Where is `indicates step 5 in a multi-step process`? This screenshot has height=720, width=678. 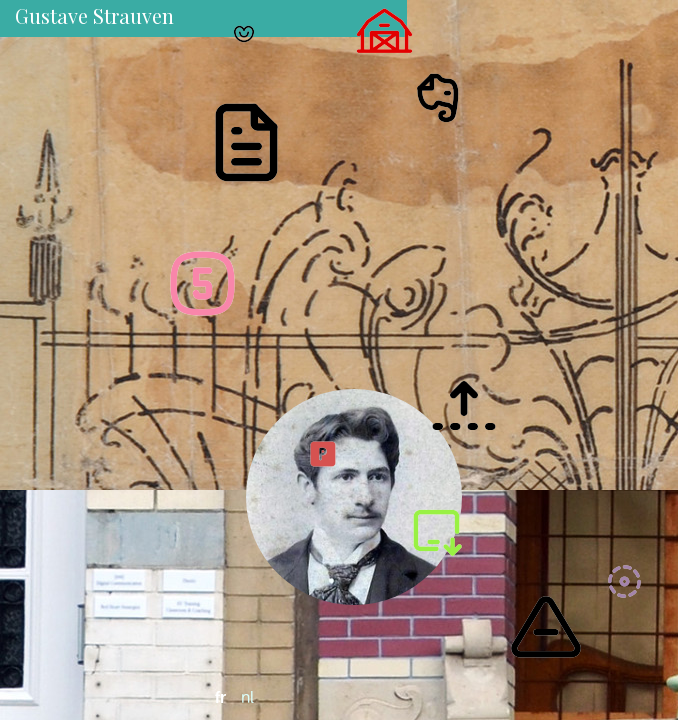 indicates step 5 in a multi-step process is located at coordinates (202, 283).